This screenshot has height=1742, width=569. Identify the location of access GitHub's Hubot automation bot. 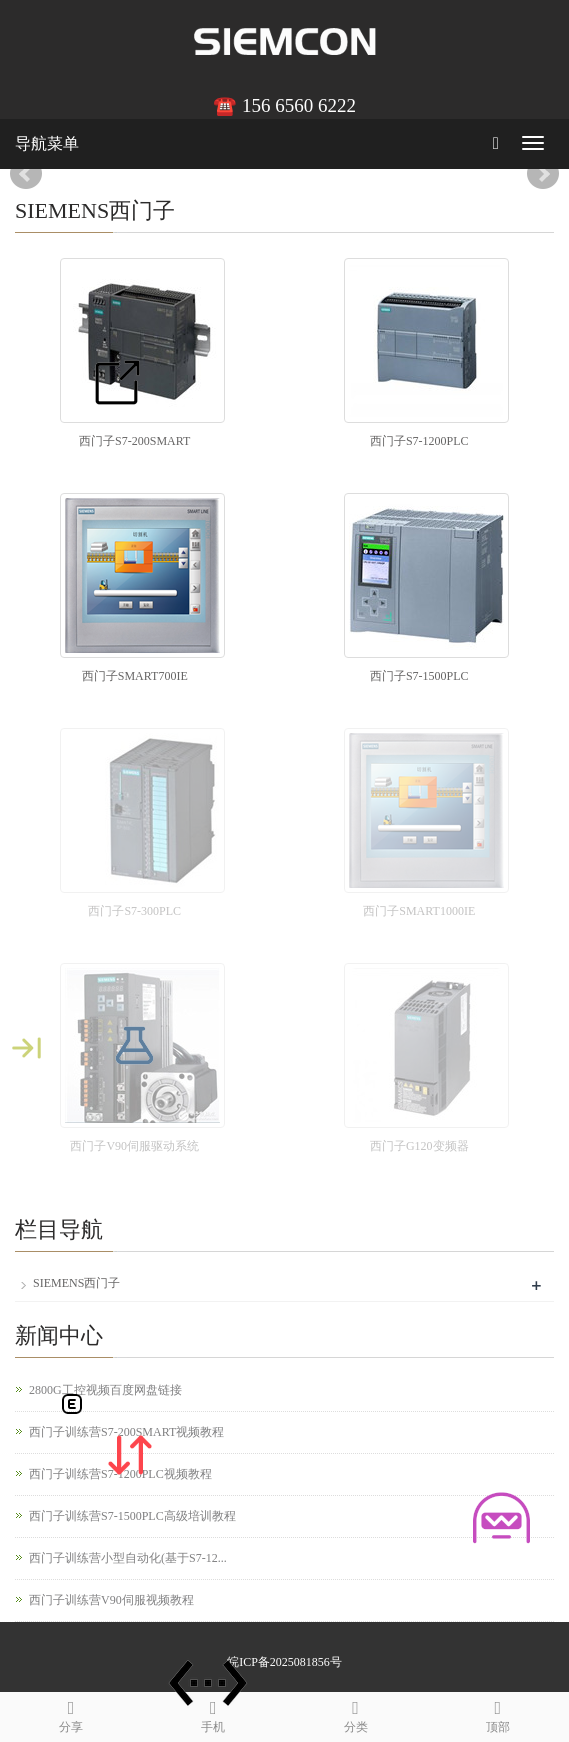
(501, 1518).